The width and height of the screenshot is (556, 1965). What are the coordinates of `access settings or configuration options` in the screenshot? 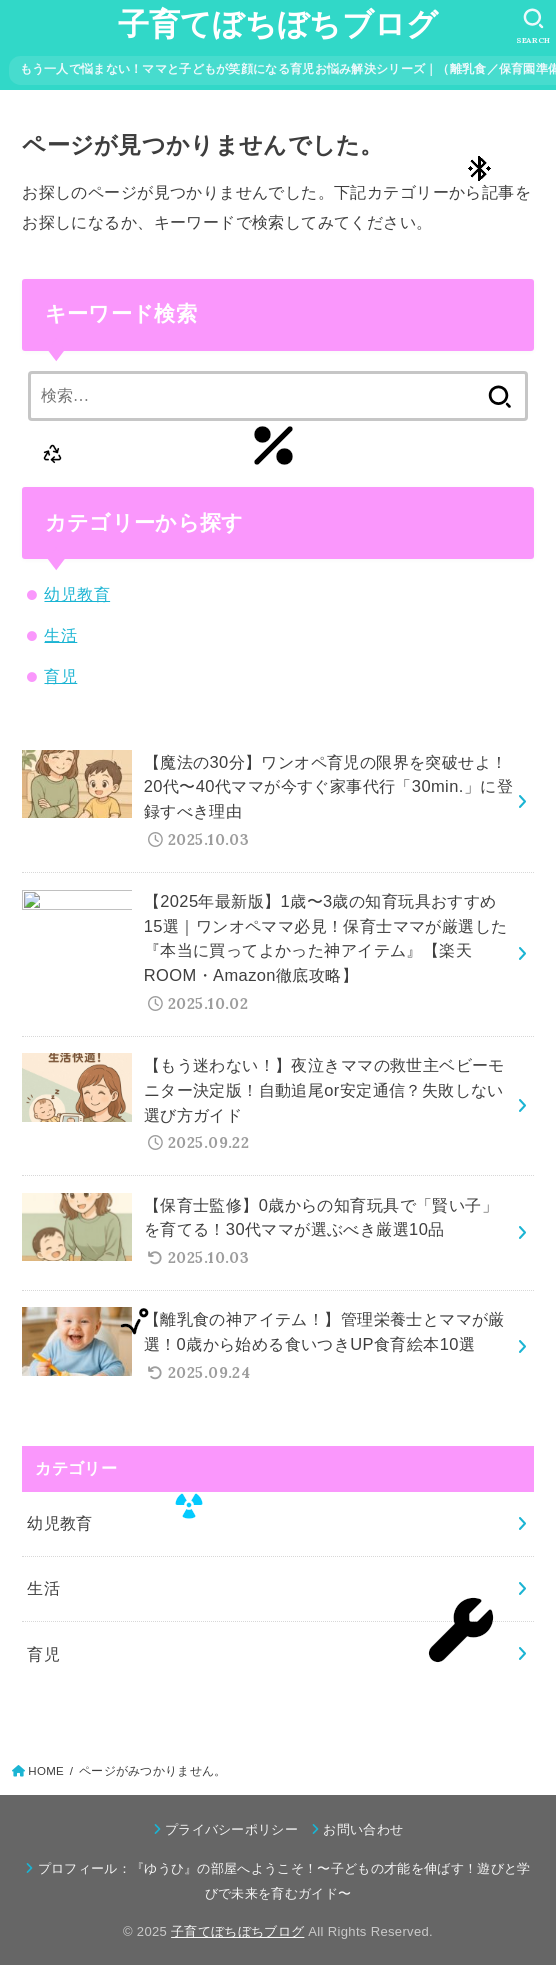 It's located at (461, 1629).